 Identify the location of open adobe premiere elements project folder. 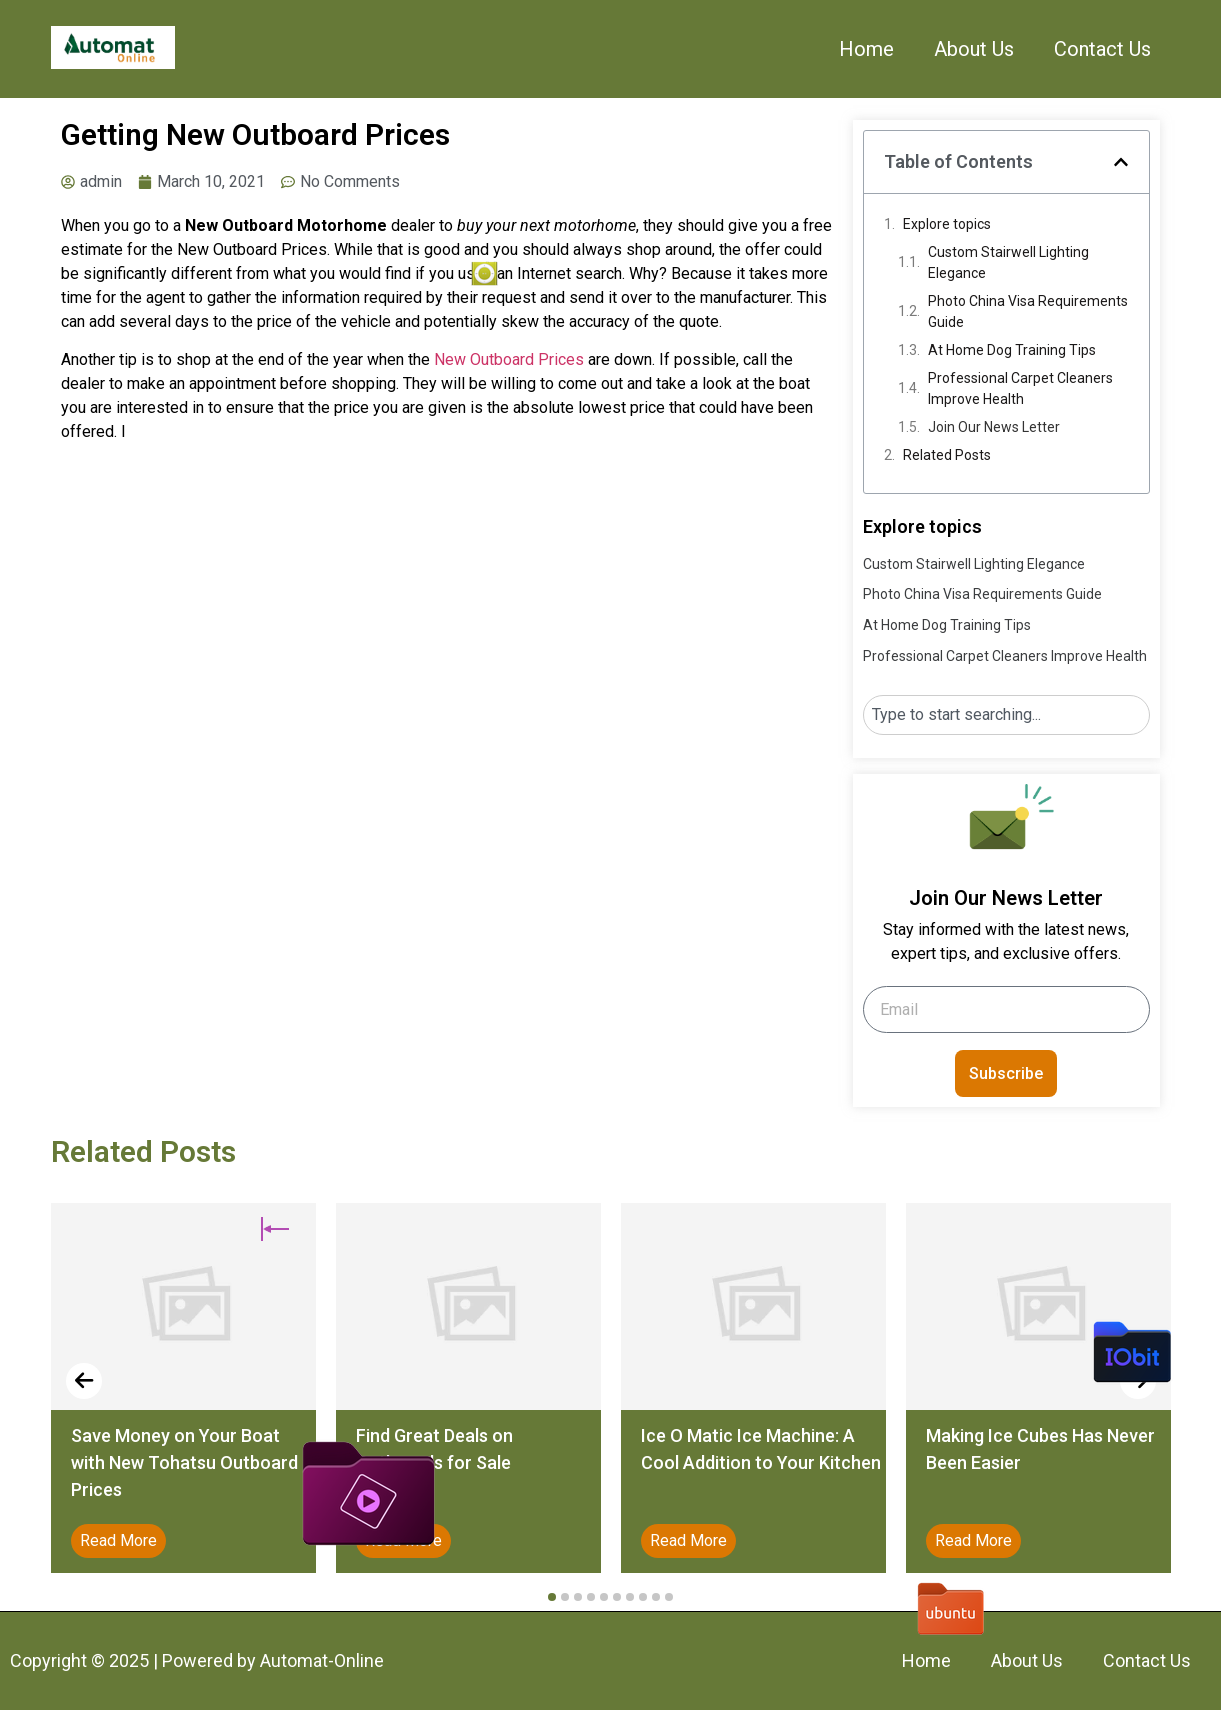
(368, 1497).